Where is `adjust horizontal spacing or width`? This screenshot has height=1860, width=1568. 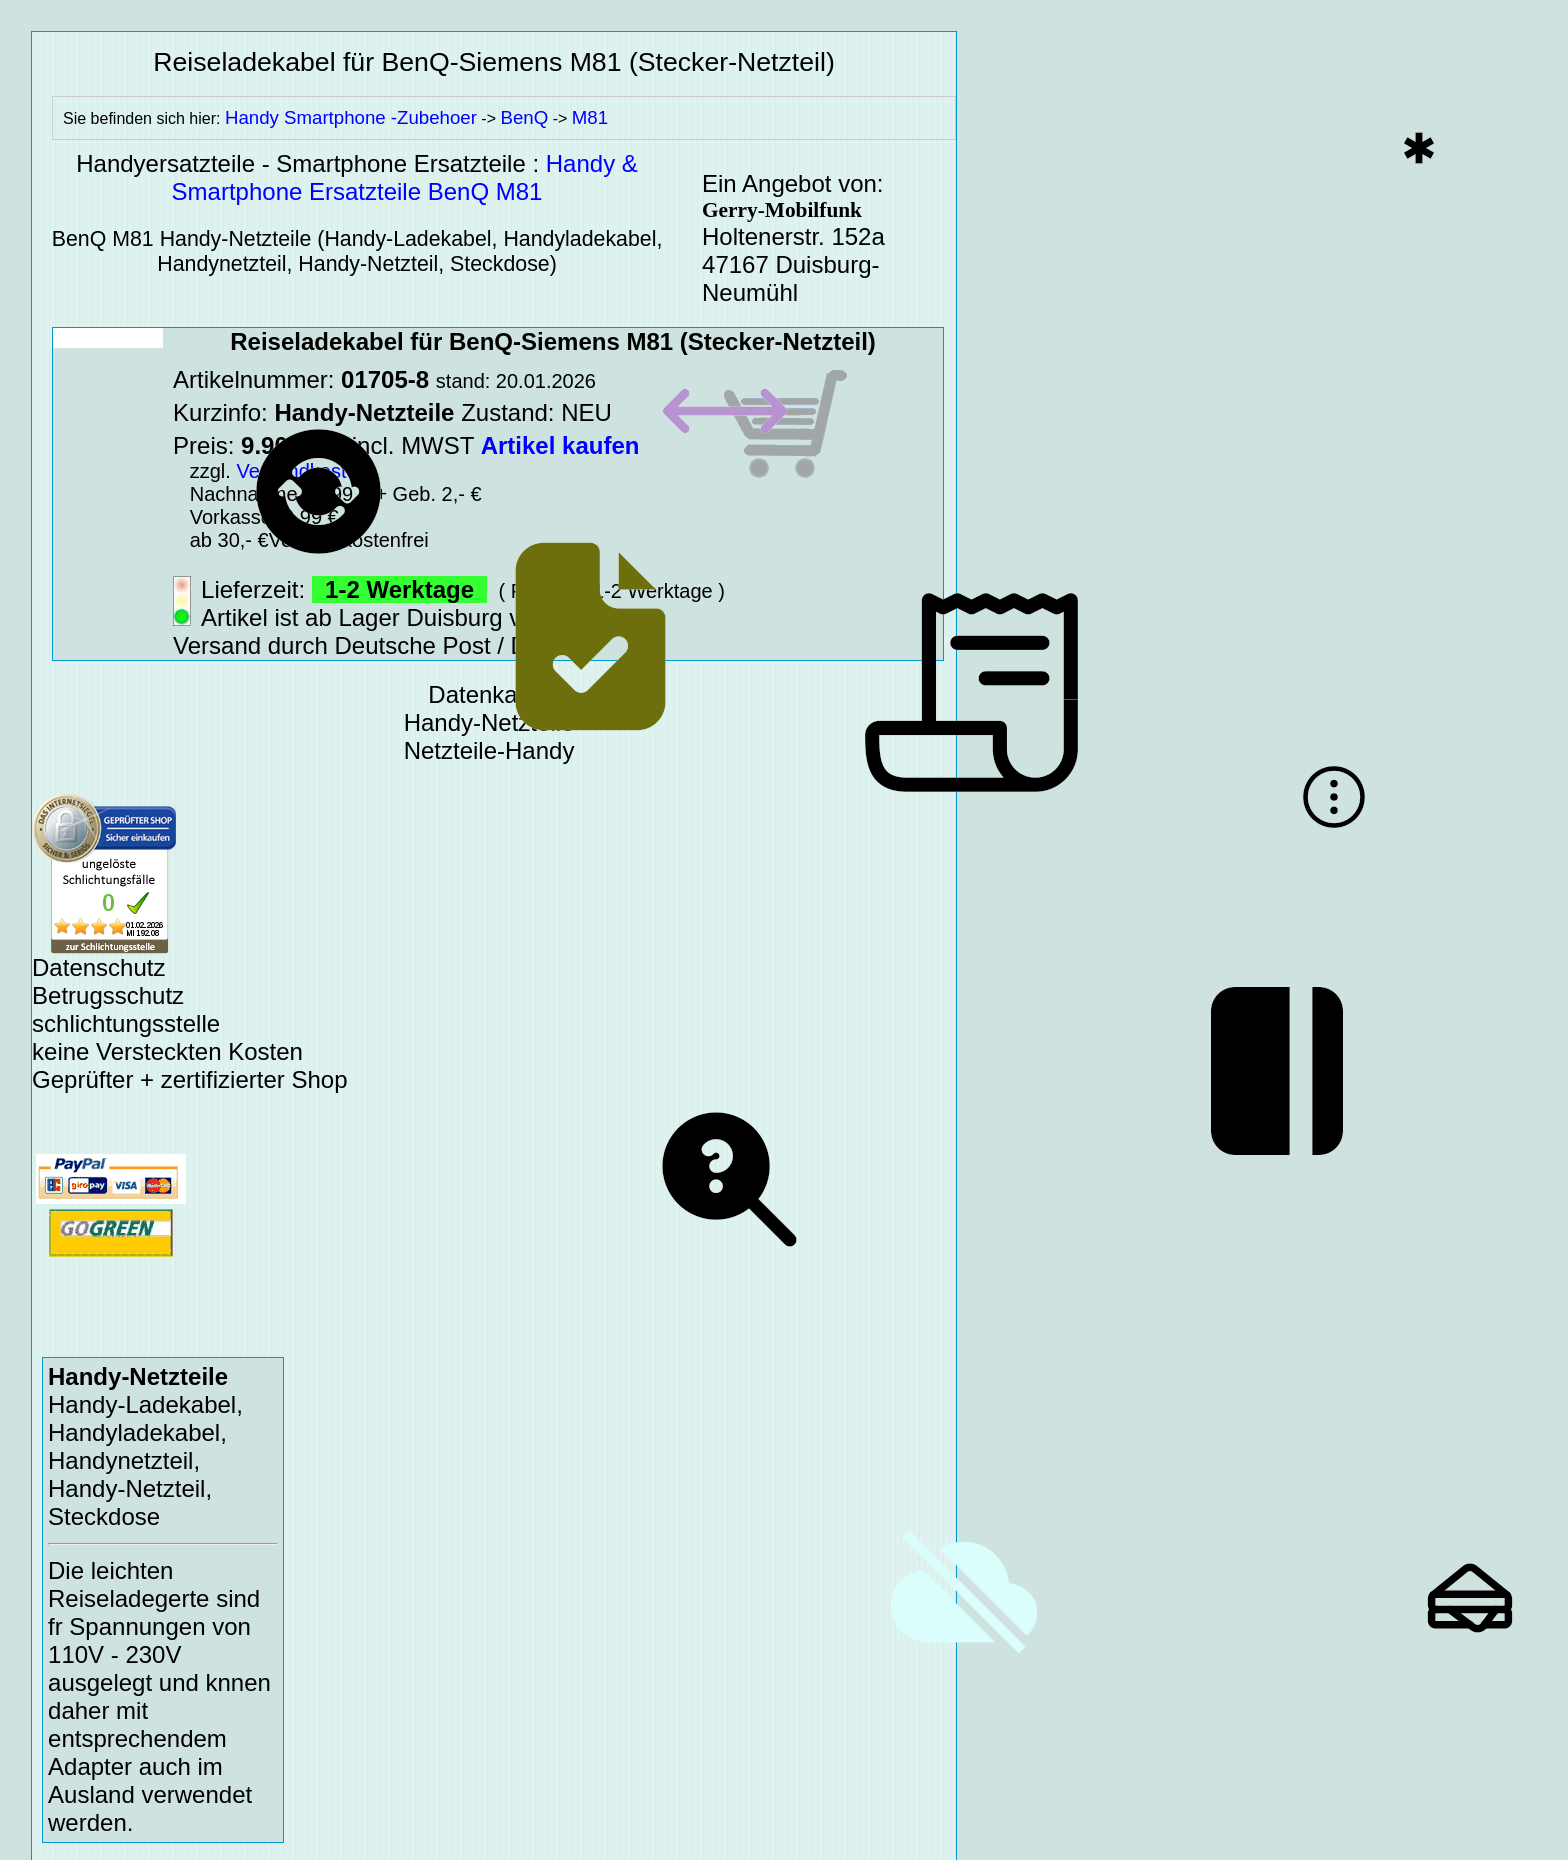
adjust horizontal spacing or width is located at coordinates (725, 411).